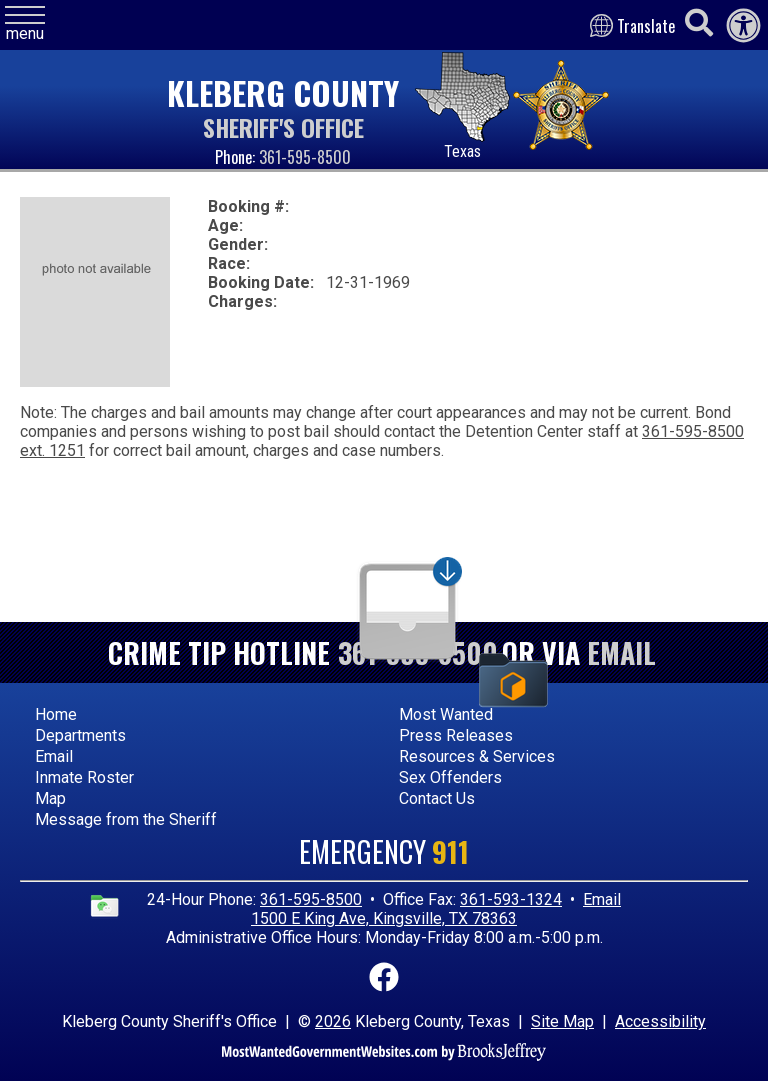  What do you see at coordinates (407, 611) in the screenshot?
I see `access your email inbox` at bounding box center [407, 611].